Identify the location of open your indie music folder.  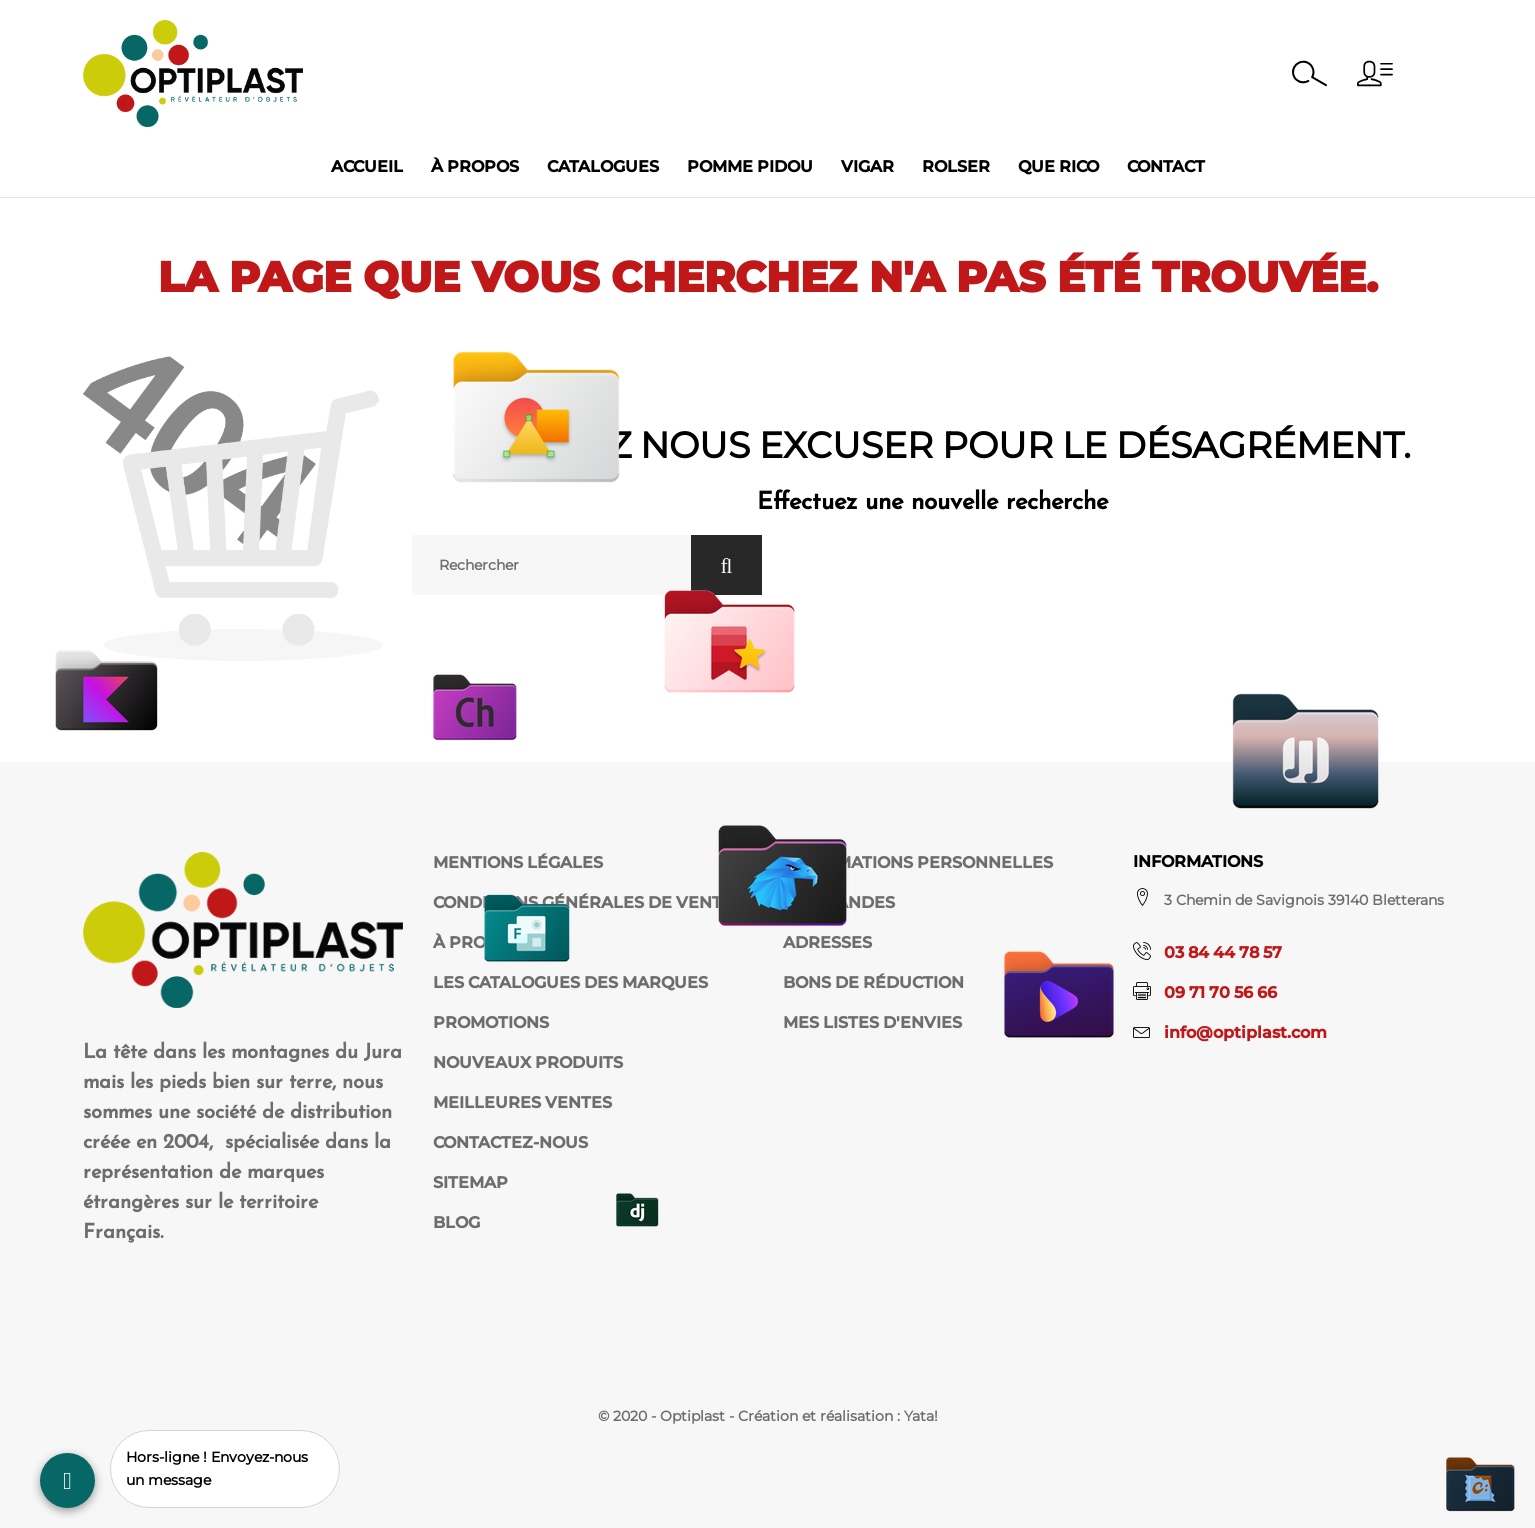
(1305, 755).